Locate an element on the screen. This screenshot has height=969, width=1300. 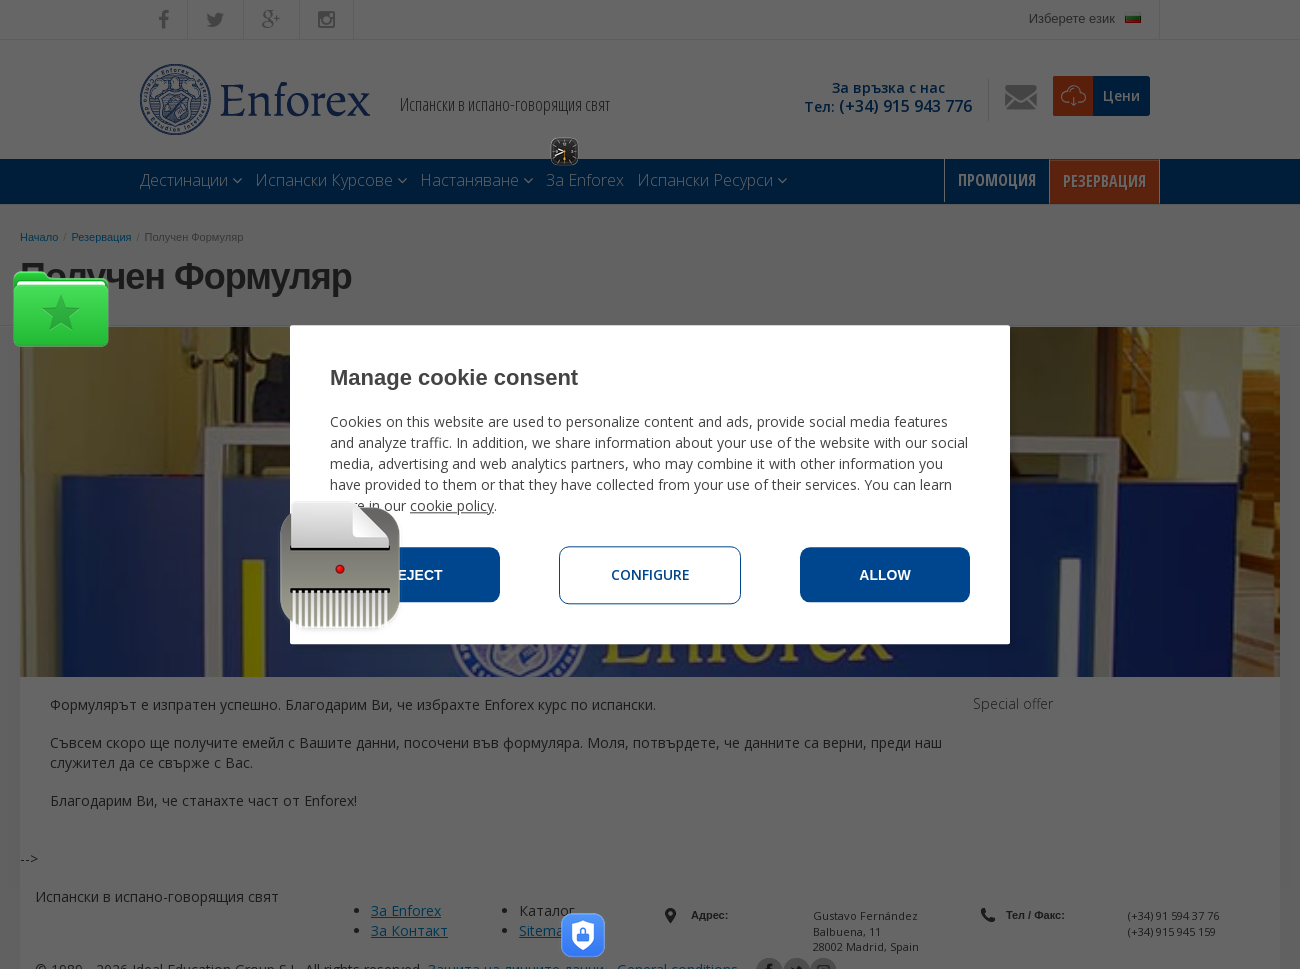
access bookmarked or favorite files is located at coordinates (61, 309).